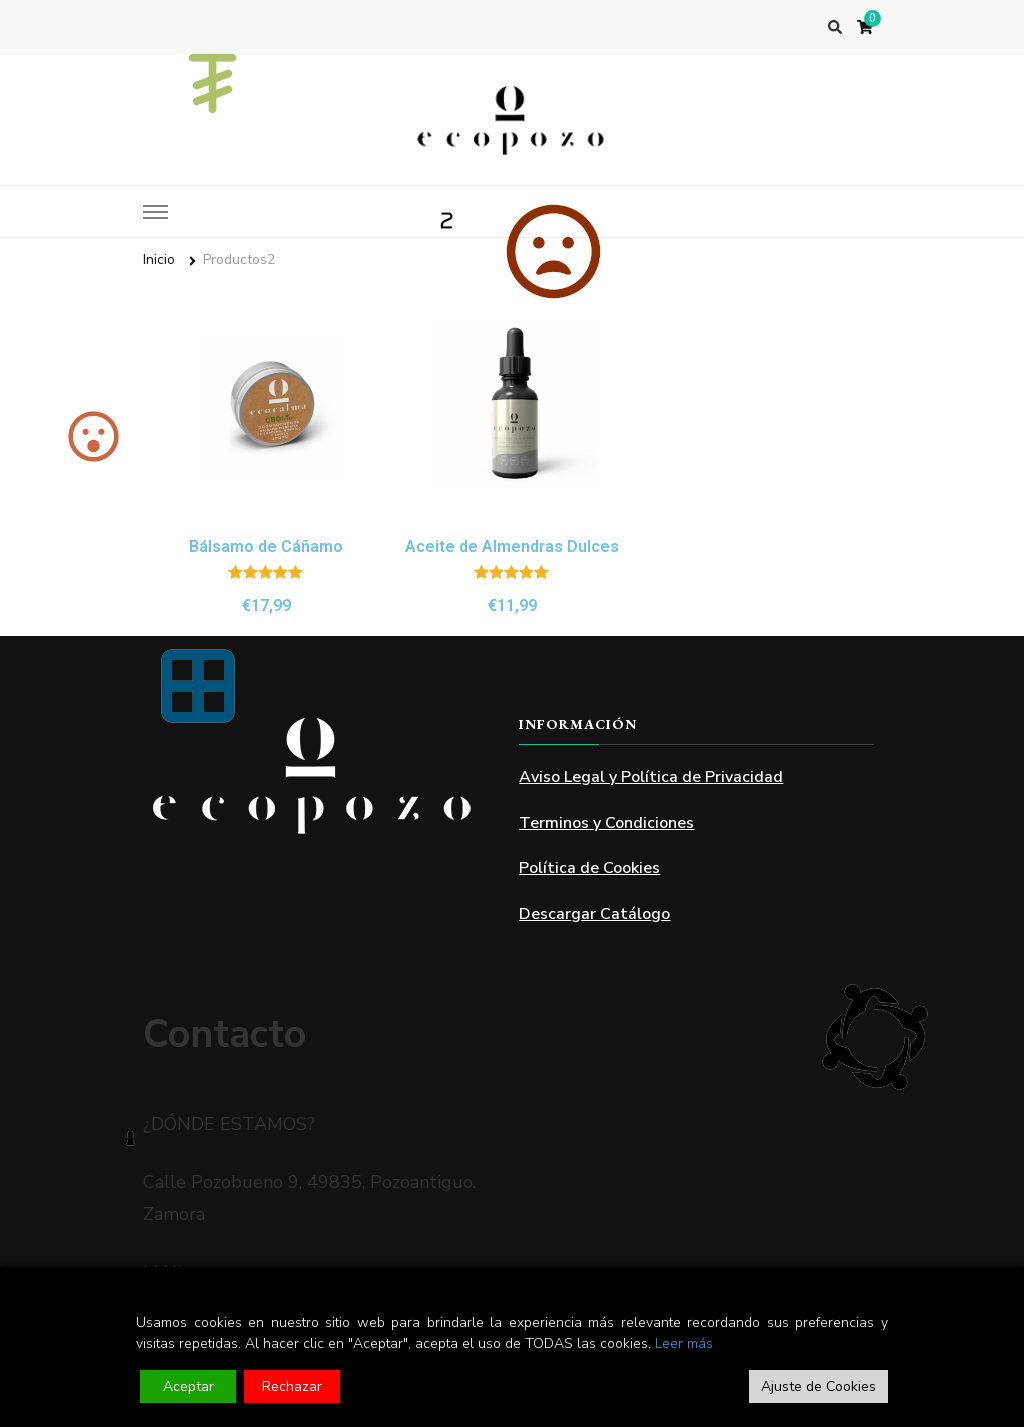  What do you see at coordinates (212, 81) in the screenshot?
I see `tugrik currency symbol for mongolian payments` at bounding box center [212, 81].